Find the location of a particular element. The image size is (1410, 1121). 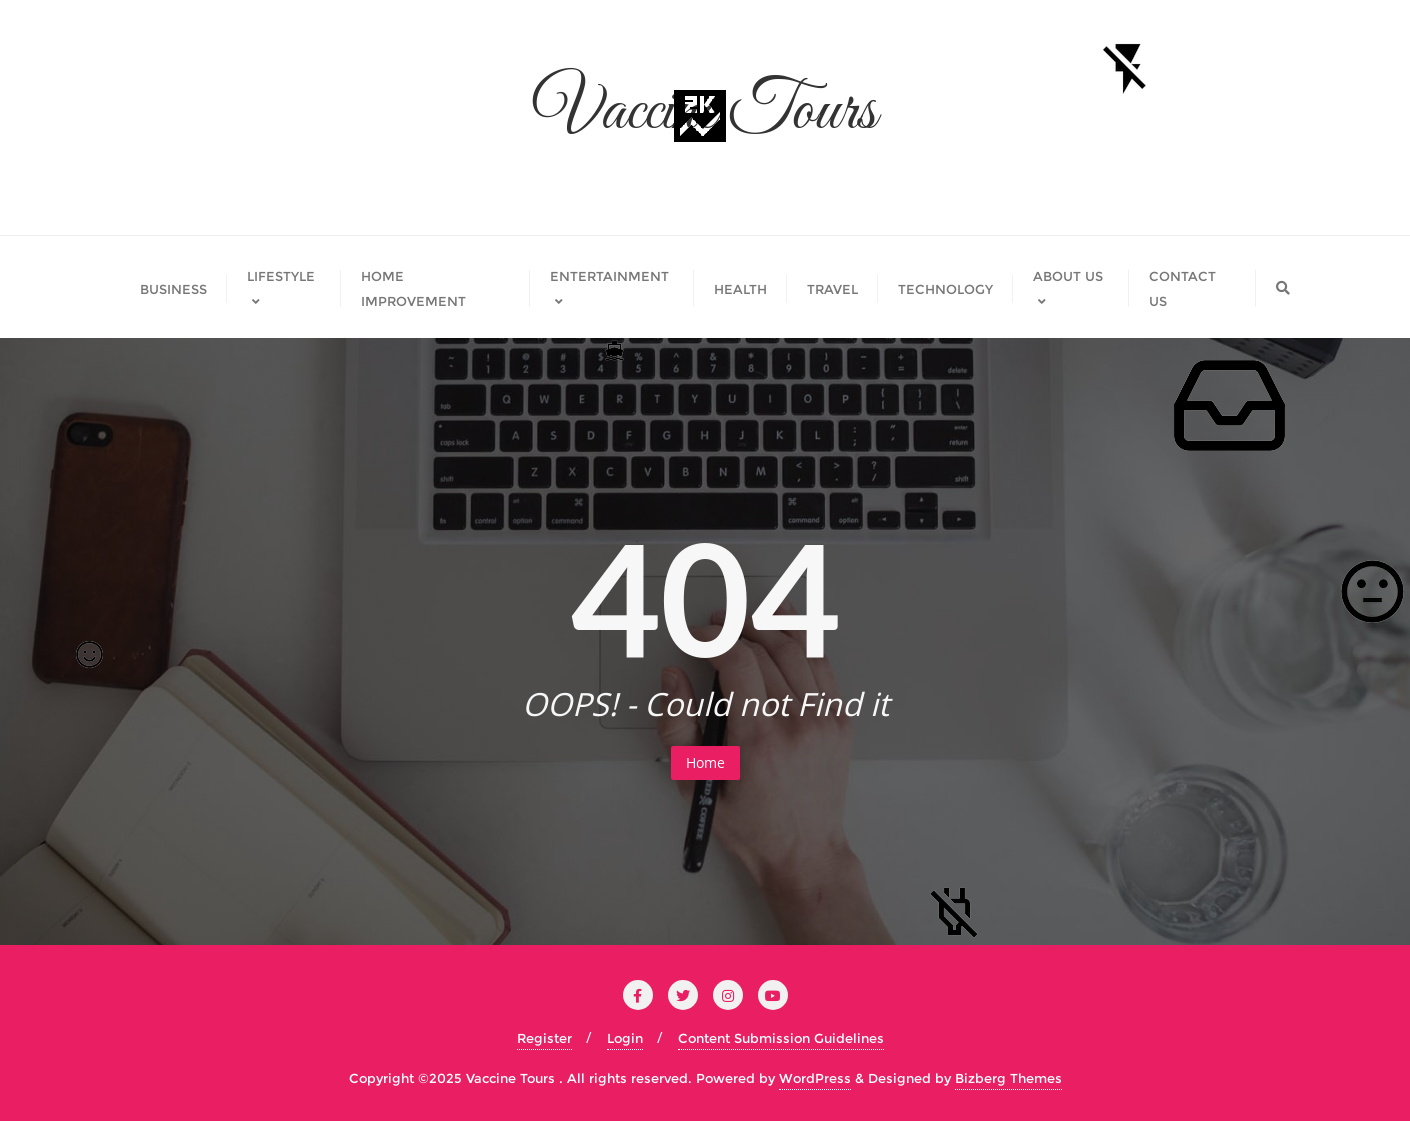

view score or performance metrics is located at coordinates (700, 116).